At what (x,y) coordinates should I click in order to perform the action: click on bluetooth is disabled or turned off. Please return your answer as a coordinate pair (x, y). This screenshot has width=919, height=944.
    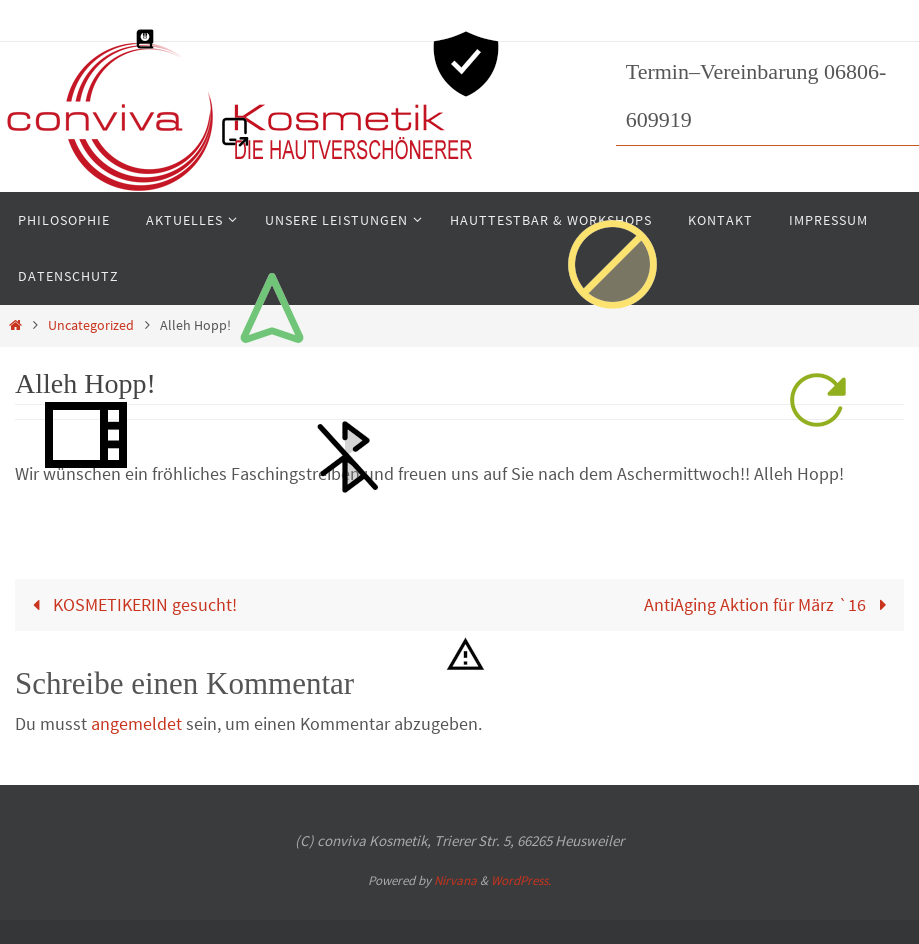
    Looking at the image, I should click on (345, 457).